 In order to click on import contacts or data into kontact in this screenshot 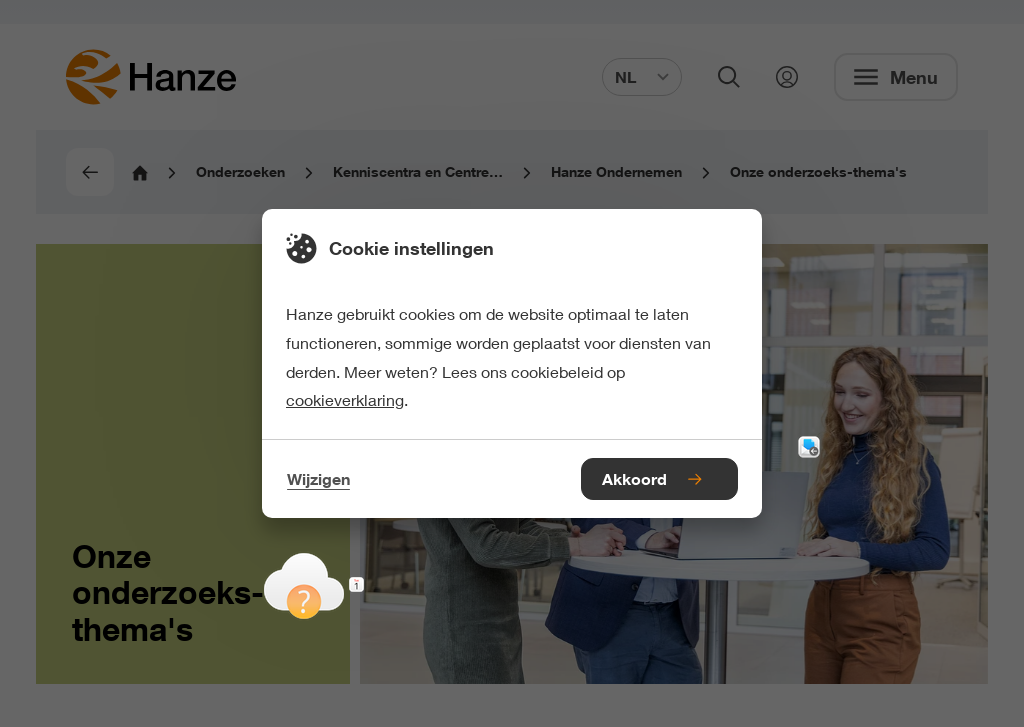, I will do `click(809, 447)`.